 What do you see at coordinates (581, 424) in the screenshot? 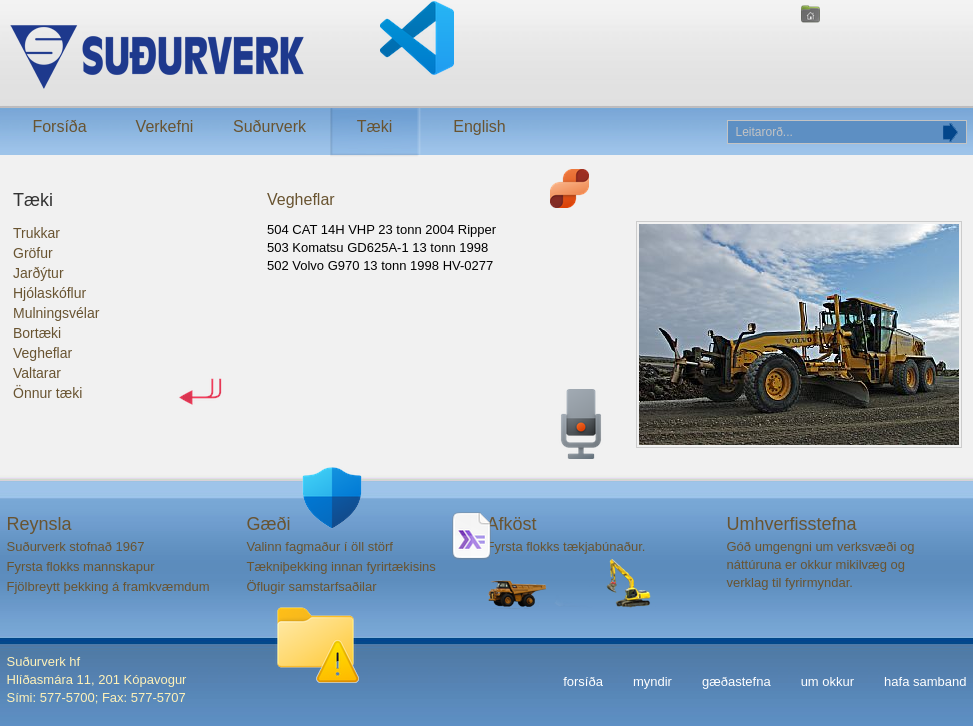
I see `open voice recorder app` at bounding box center [581, 424].